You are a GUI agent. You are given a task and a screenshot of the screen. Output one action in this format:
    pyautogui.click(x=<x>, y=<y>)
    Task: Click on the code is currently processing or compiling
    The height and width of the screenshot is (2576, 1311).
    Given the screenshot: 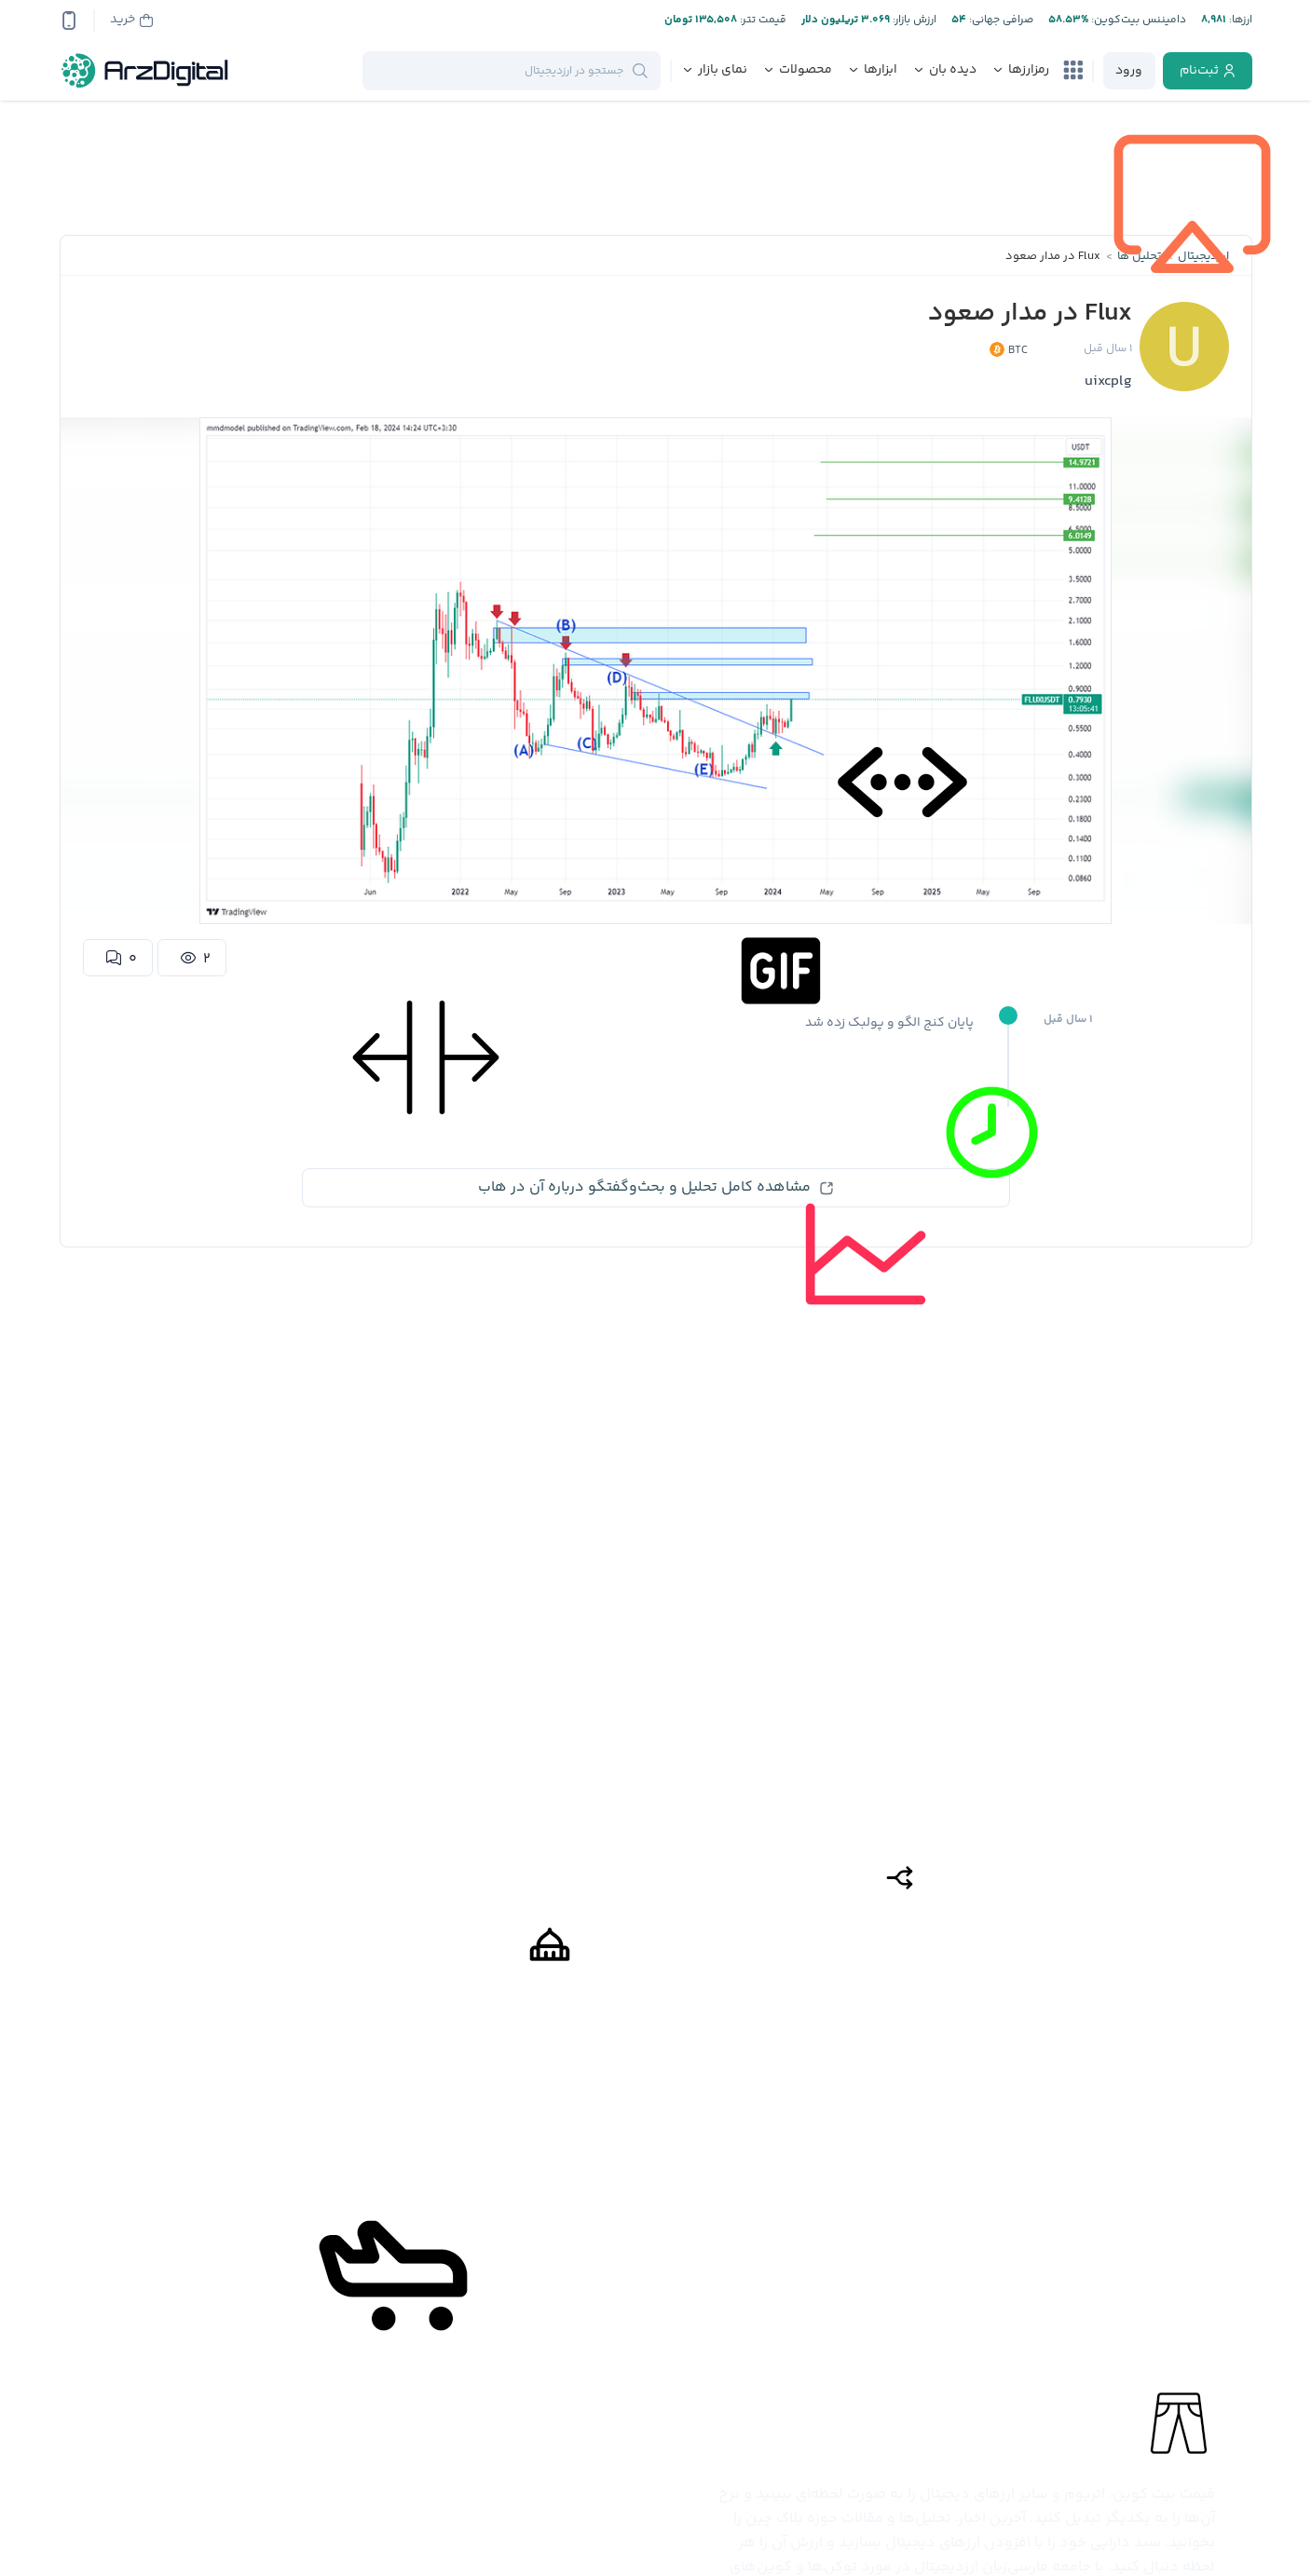 What is the action you would take?
    pyautogui.click(x=902, y=782)
    